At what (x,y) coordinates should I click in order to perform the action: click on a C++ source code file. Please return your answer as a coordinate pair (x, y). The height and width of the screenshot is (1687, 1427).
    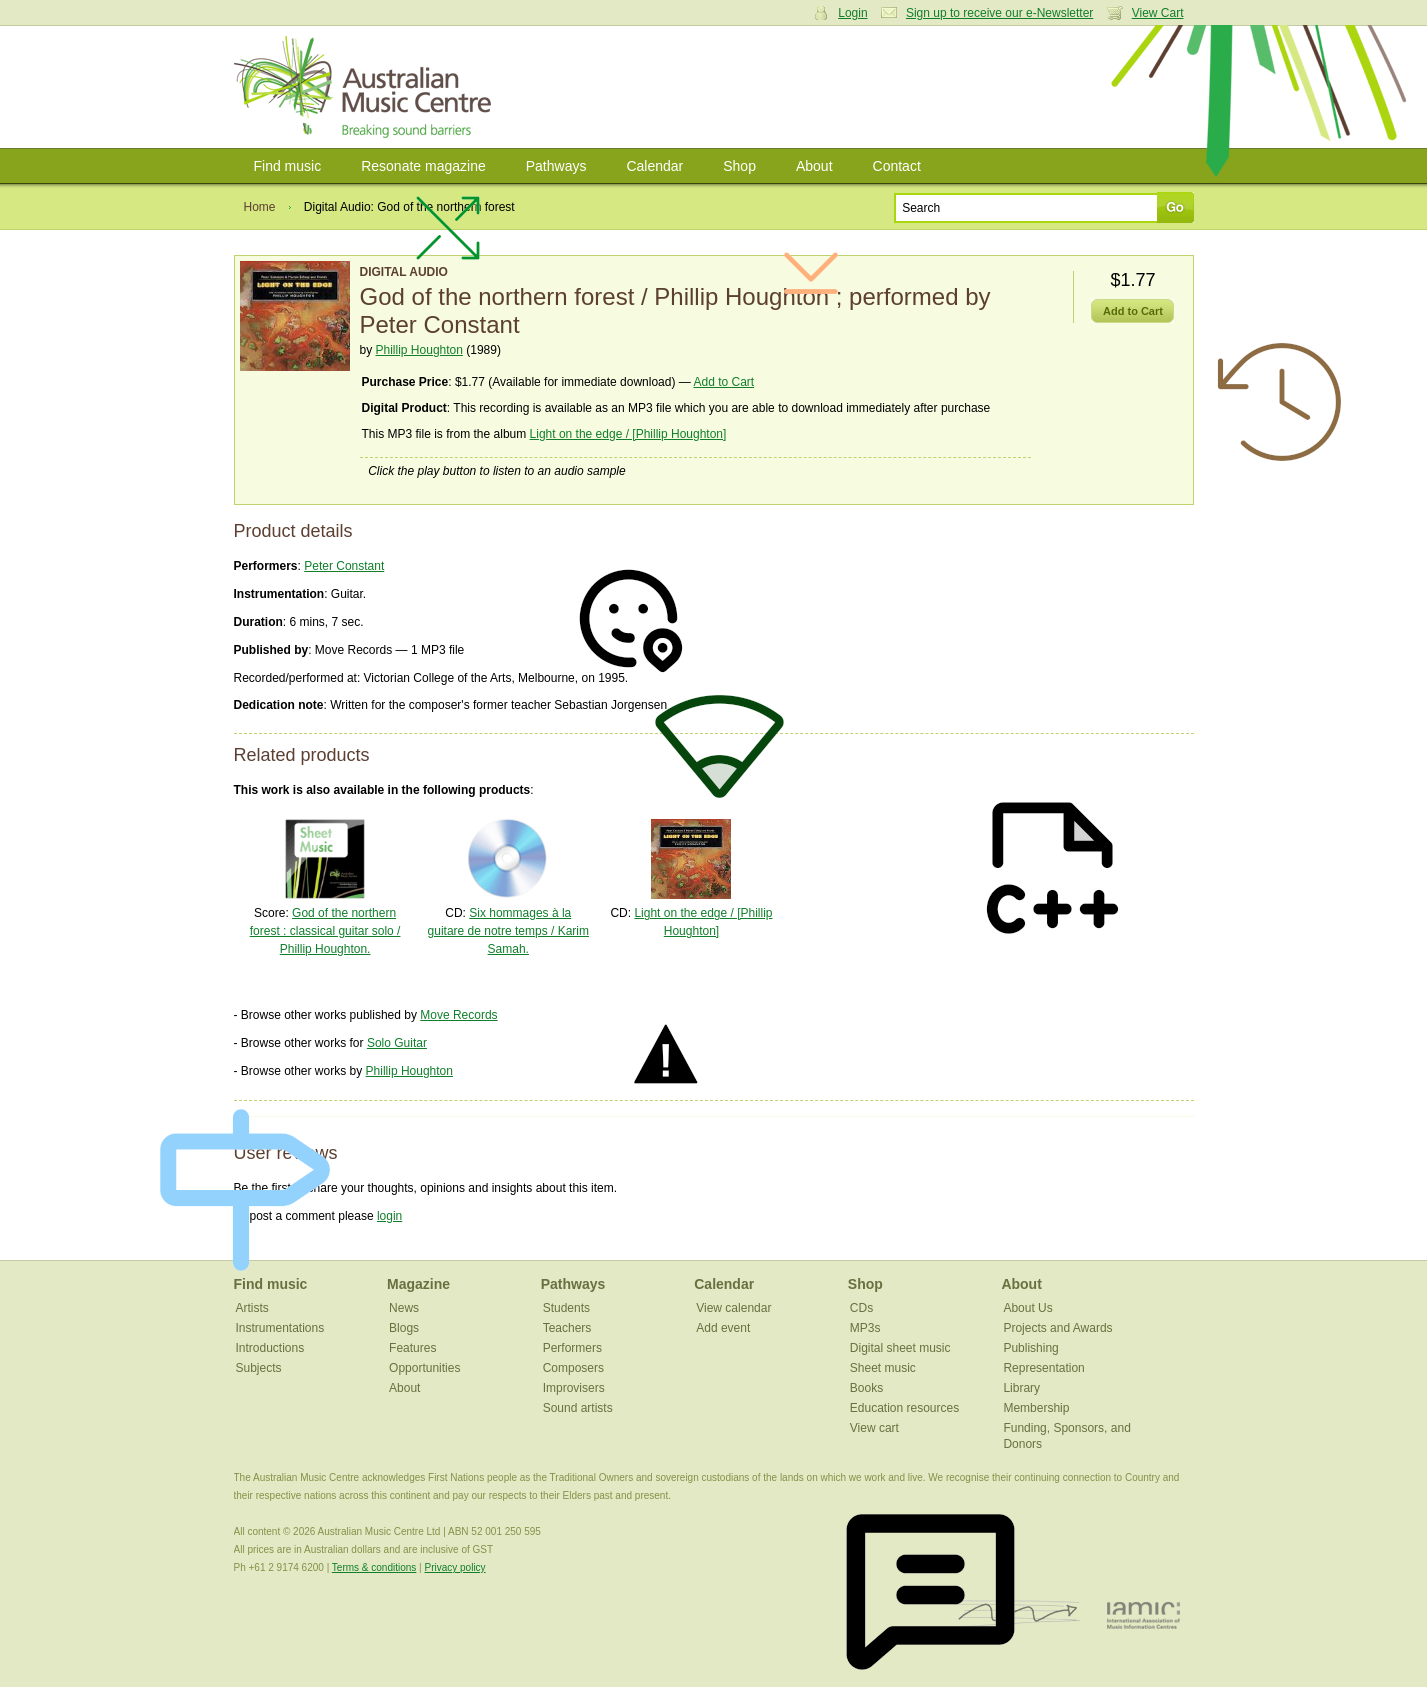
    Looking at the image, I should click on (1052, 873).